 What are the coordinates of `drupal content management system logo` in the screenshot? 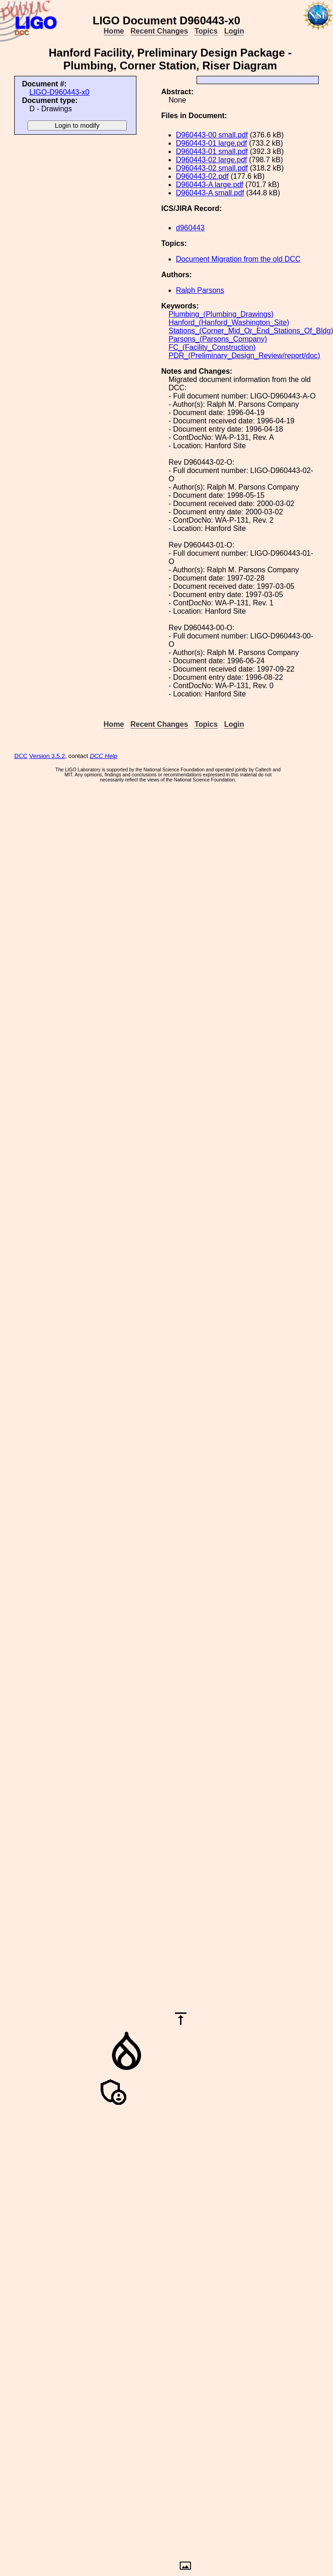 It's located at (126, 2052).